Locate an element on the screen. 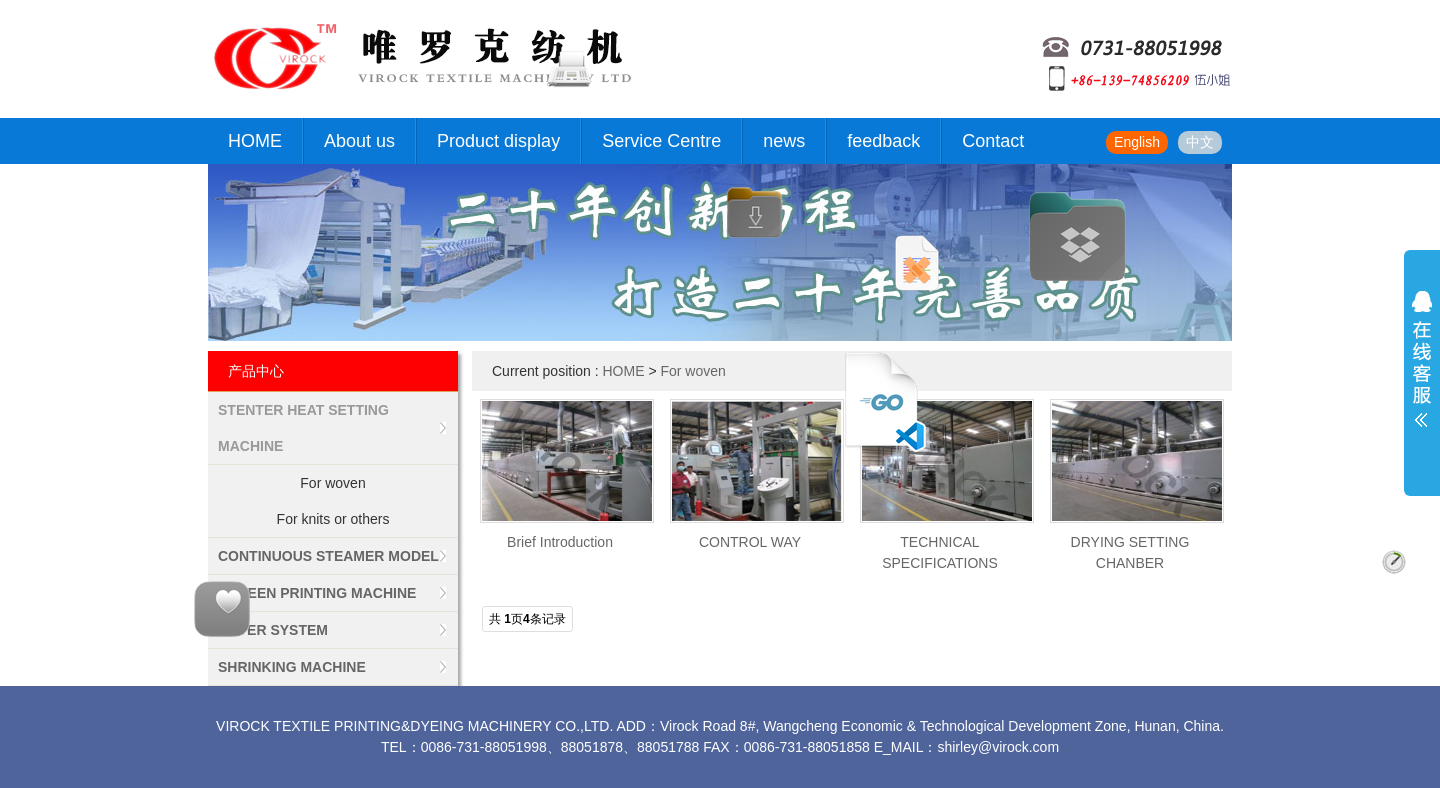 Image resolution: width=1440 pixels, height=788 pixels. open sysprof system profiler is located at coordinates (1394, 562).